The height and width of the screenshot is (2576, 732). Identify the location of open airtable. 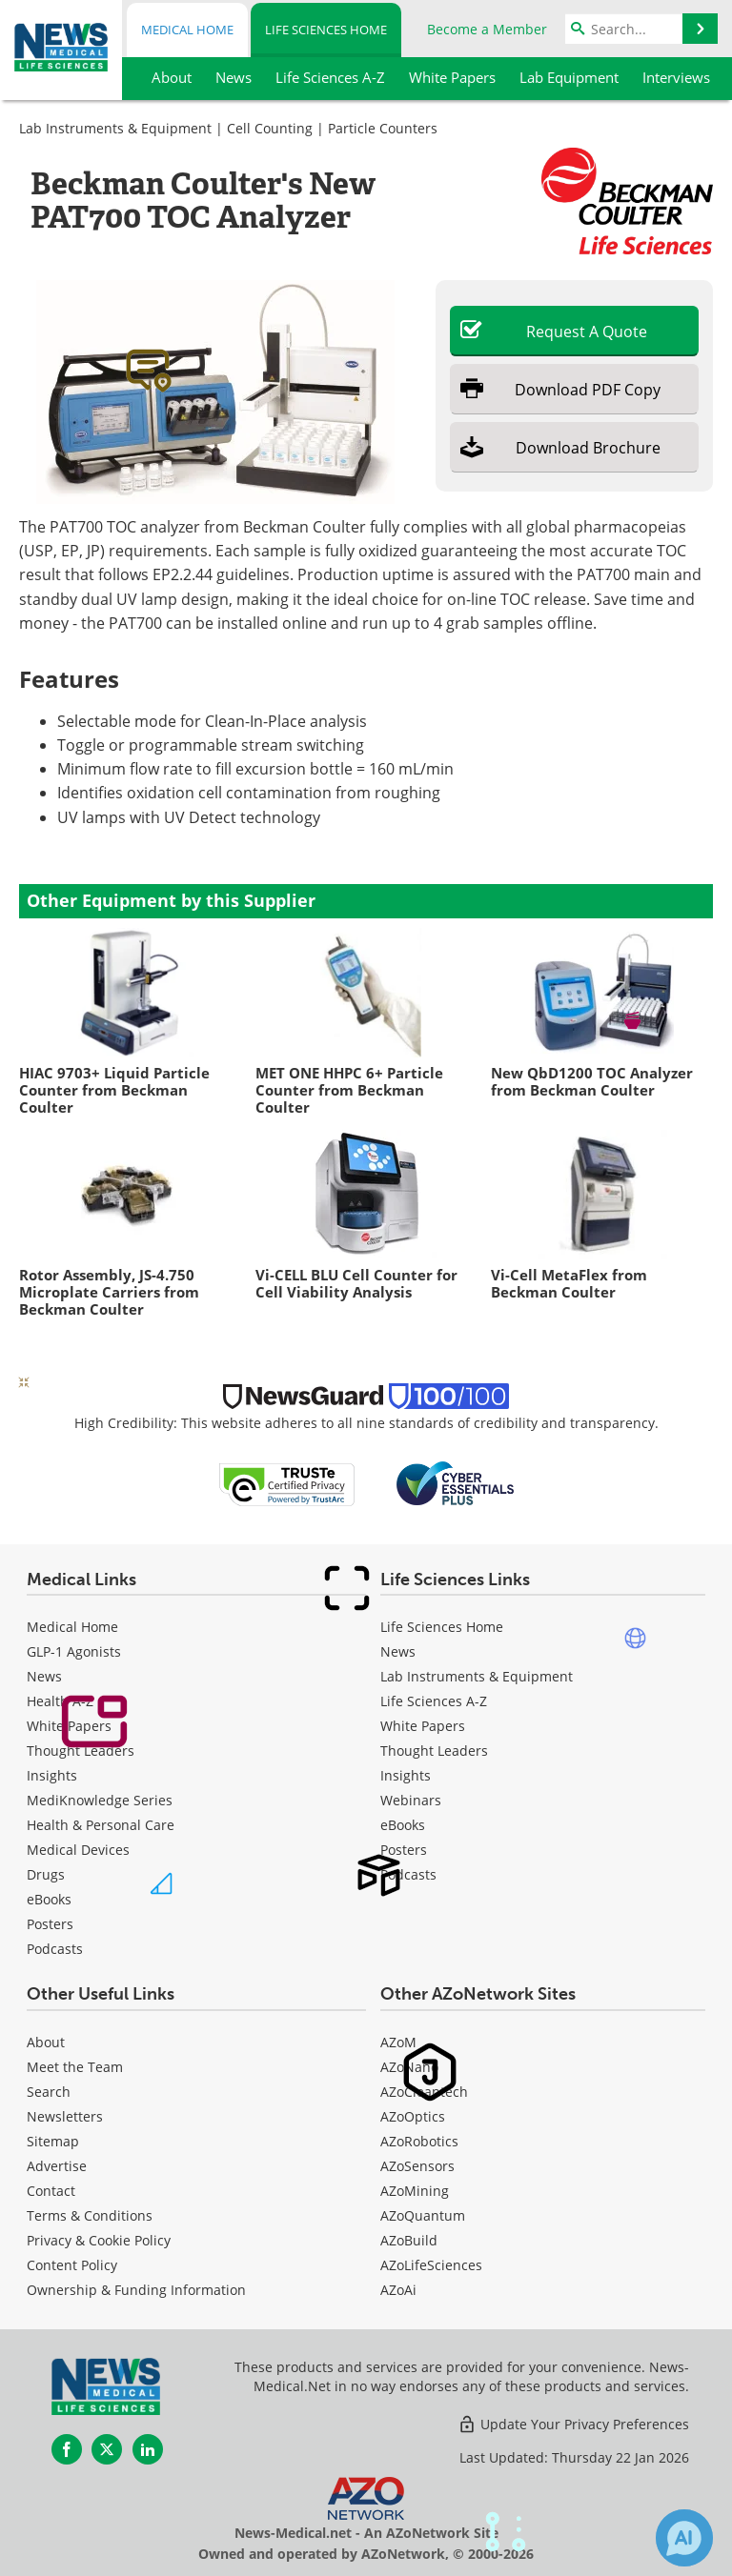
(378, 1875).